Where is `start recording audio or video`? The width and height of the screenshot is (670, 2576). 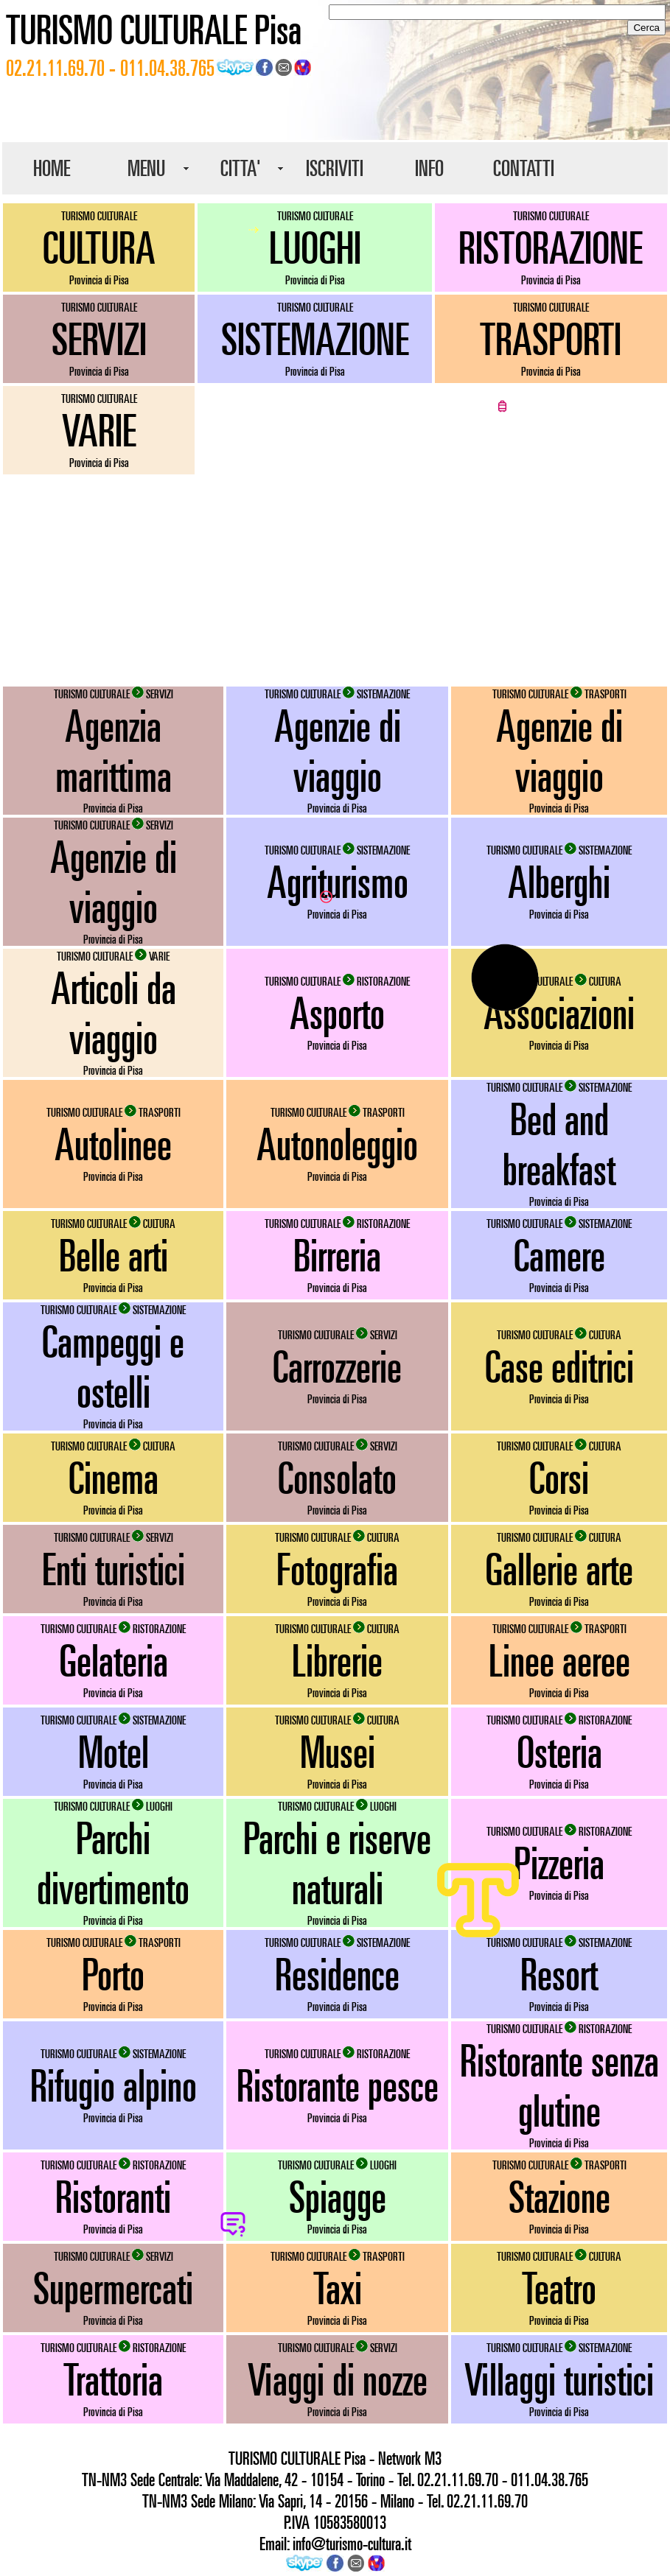
start recording audio or video is located at coordinates (505, 978).